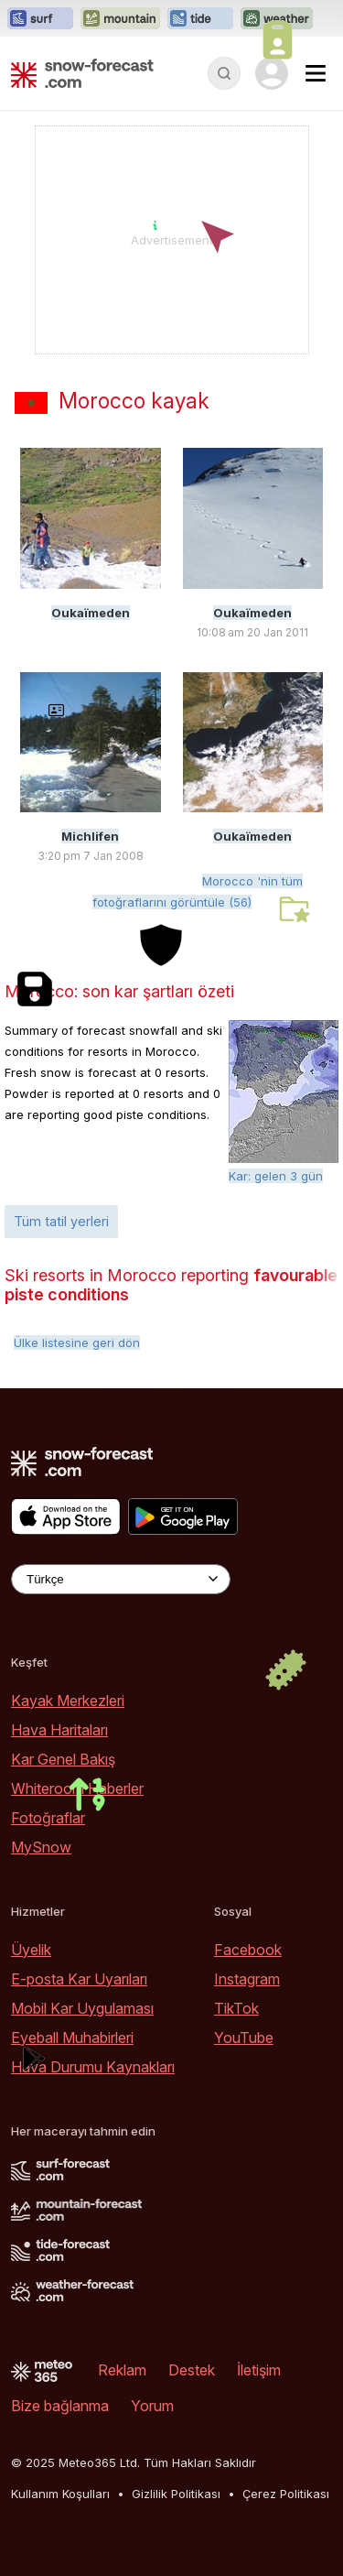  What do you see at coordinates (161, 945) in the screenshot?
I see `access security settings` at bounding box center [161, 945].